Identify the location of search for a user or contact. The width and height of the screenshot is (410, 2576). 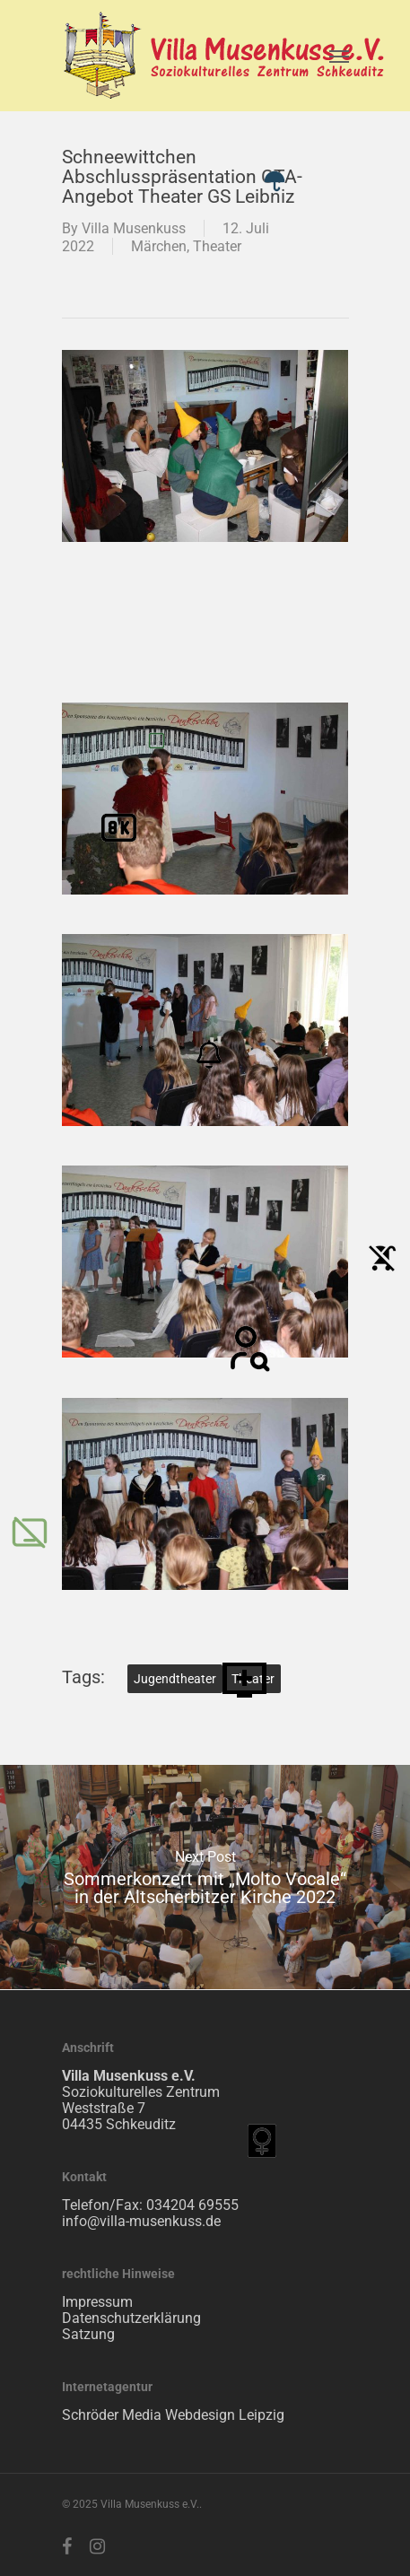
(246, 1348).